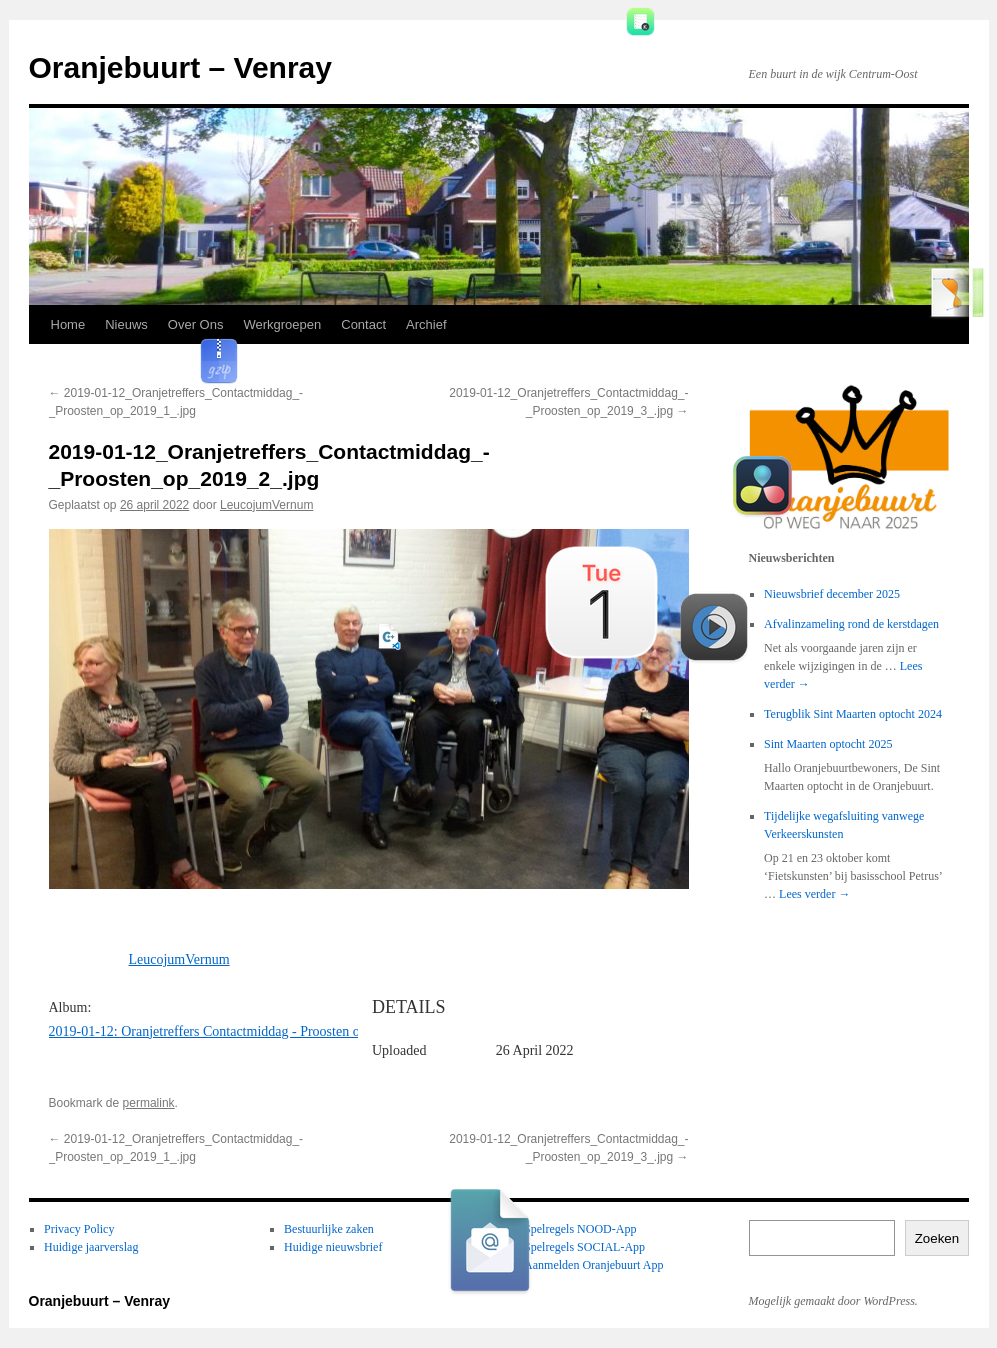 Image resolution: width=997 pixels, height=1348 pixels. Describe the element at coordinates (388, 636) in the screenshot. I see `open a C++ source file in Visual Studio Code` at that location.